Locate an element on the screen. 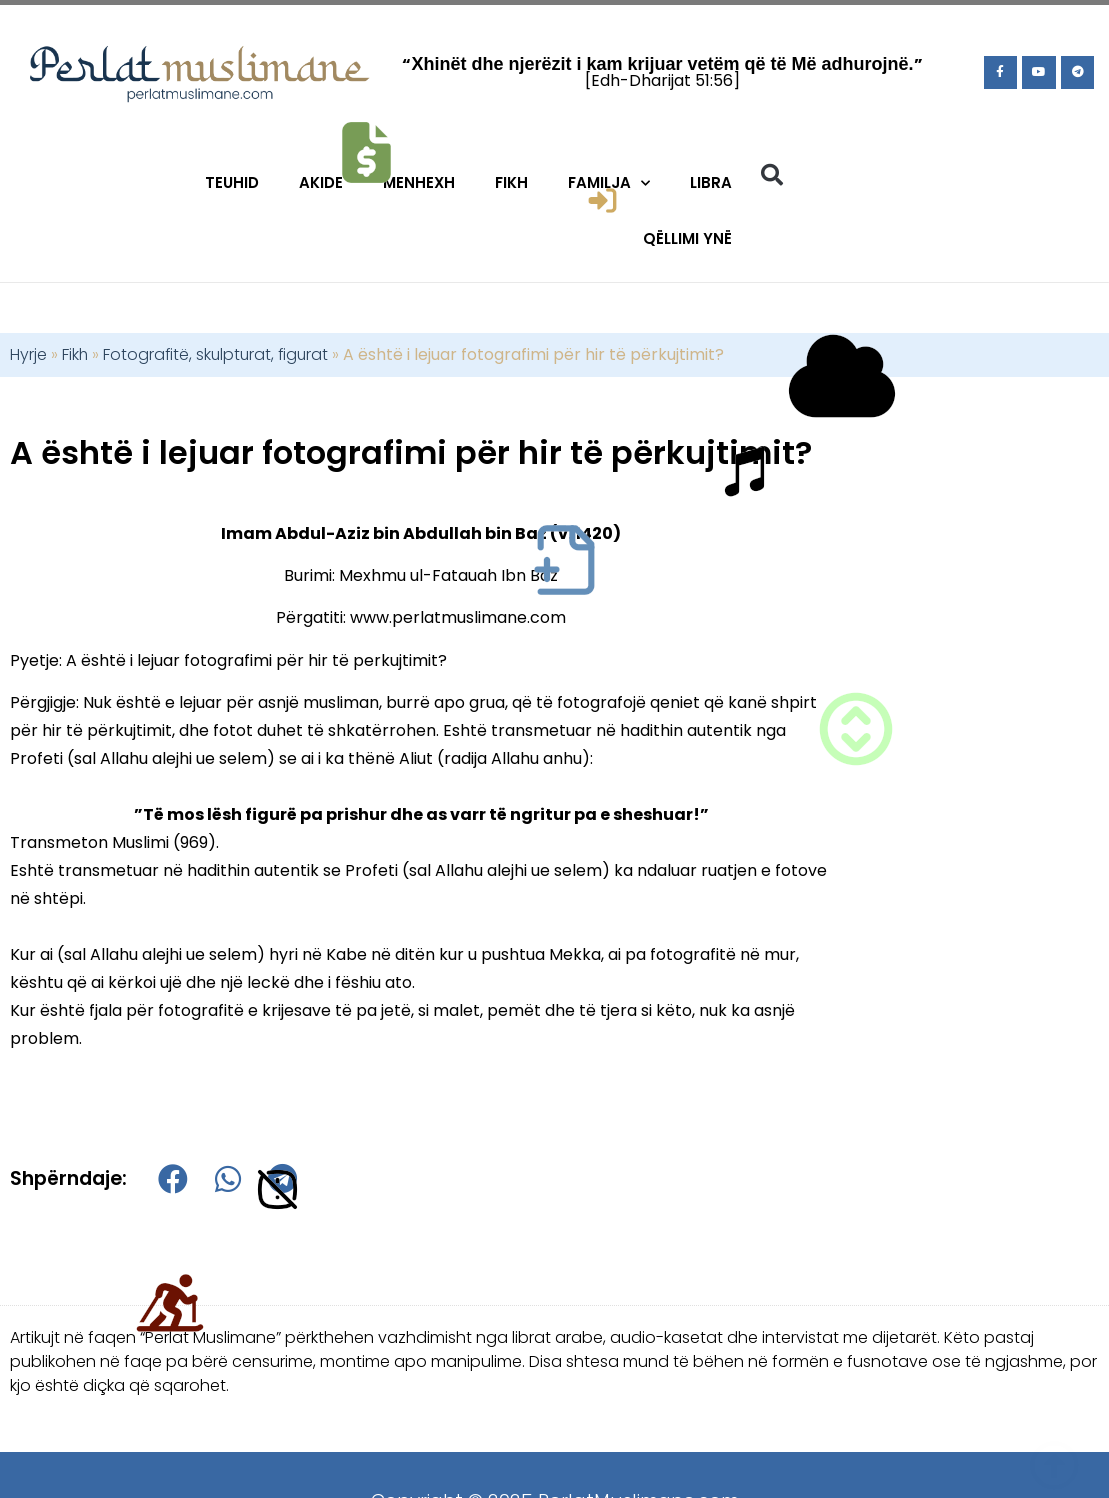 The image size is (1109, 1498). sign in to your account is located at coordinates (602, 200).